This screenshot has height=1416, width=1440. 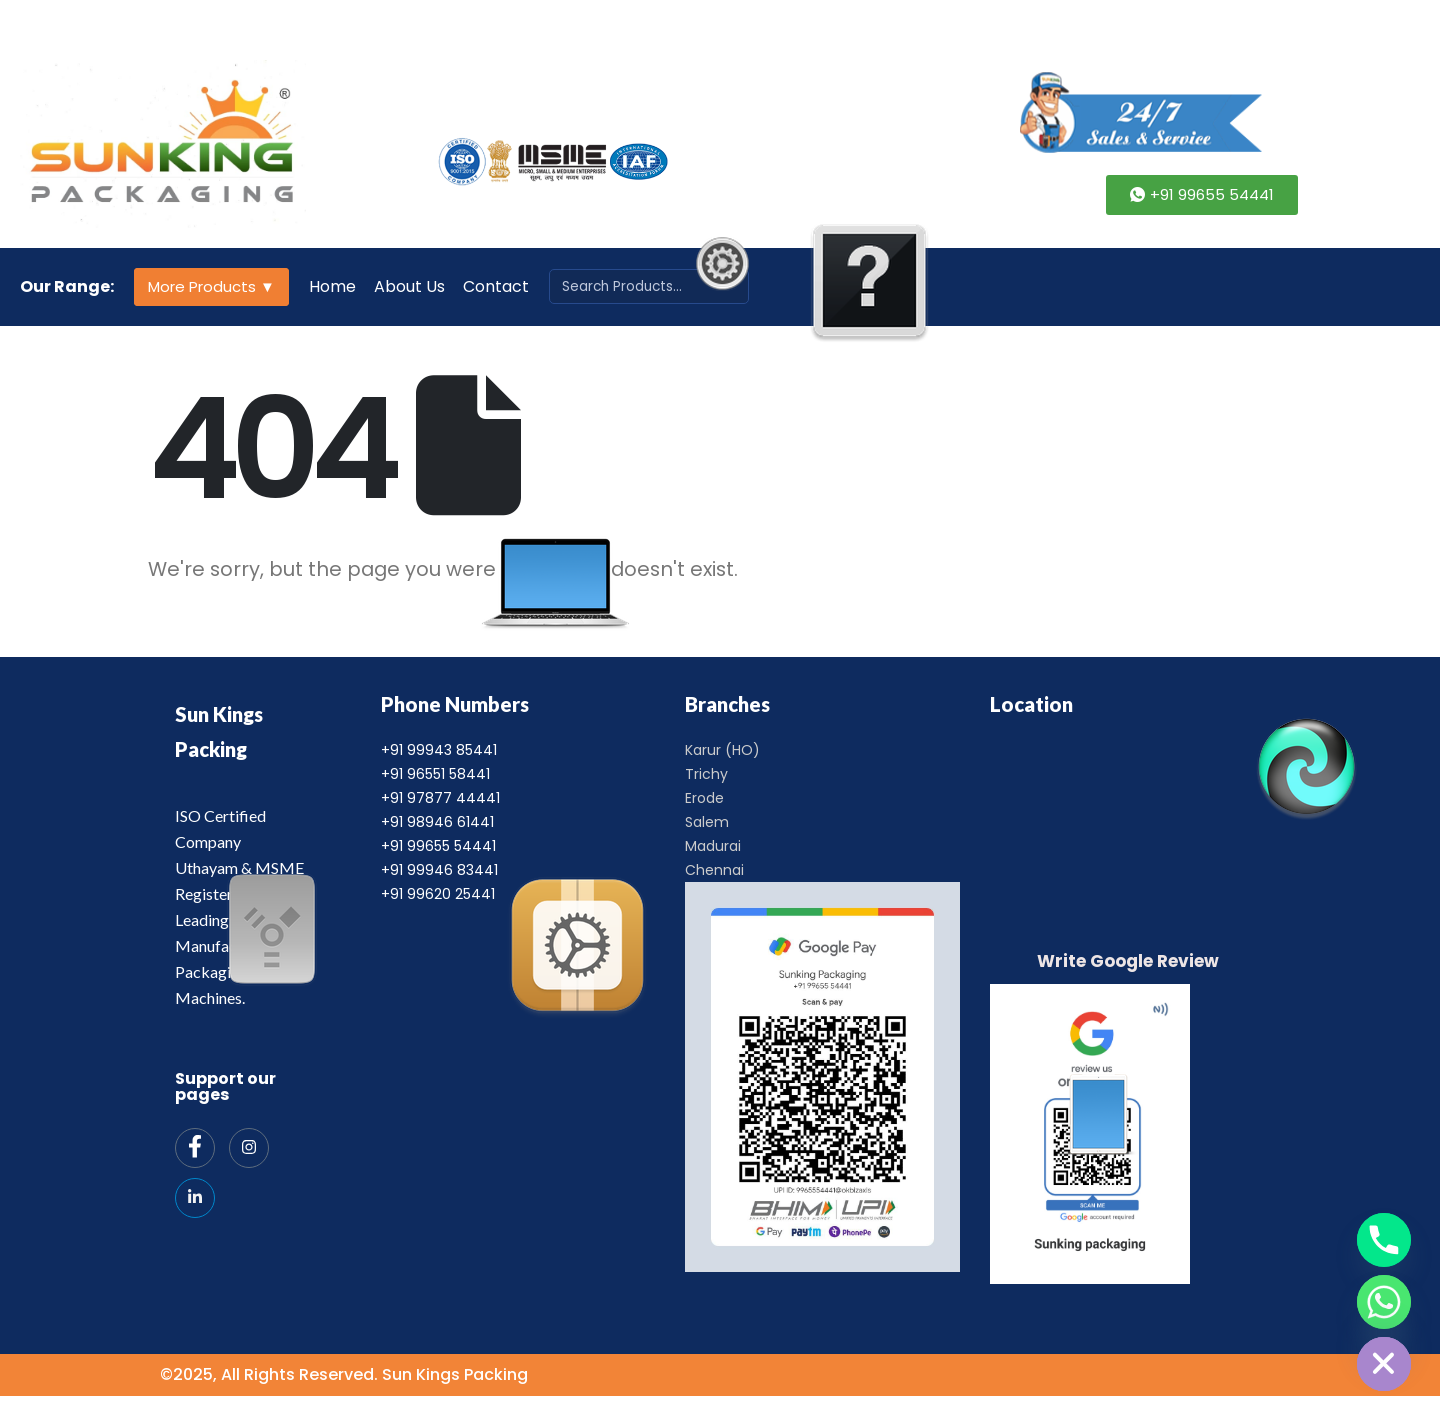 What do you see at coordinates (869, 280) in the screenshot?
I see `indicates missing or unavailable media file` at bounding box center [869, 280].